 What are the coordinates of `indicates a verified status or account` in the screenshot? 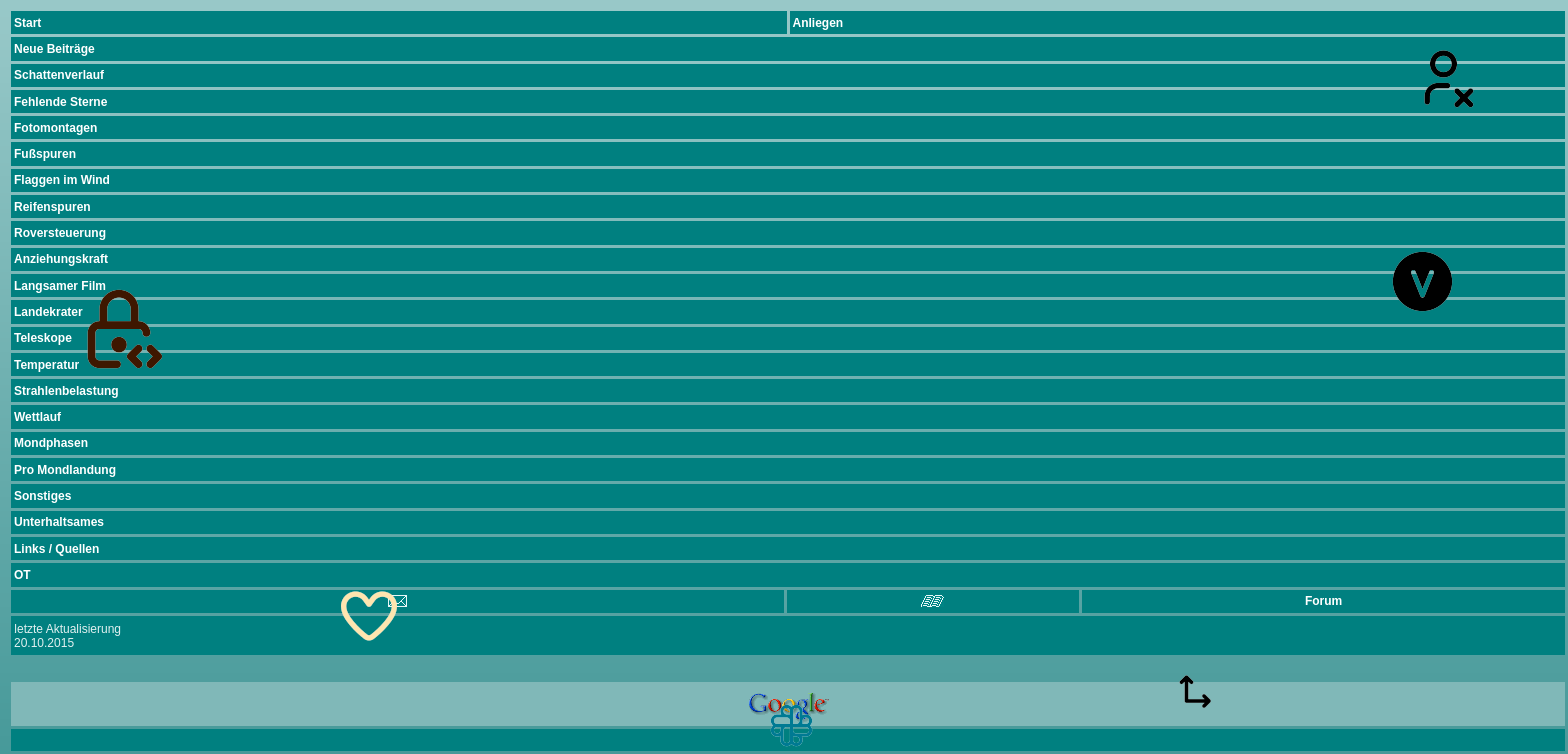 It's located at (1422, 281).